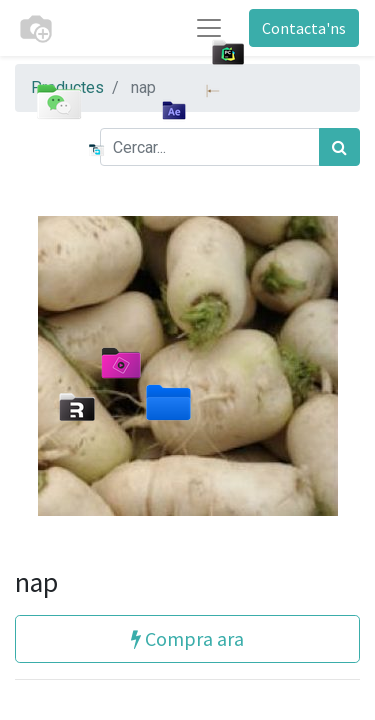 The width and height of the screenshot is (375, 720). What do you see at coordinates (96, 150) in the screenshot?
I see `open free download manager downloads folder` at bounding box center [96, 150].